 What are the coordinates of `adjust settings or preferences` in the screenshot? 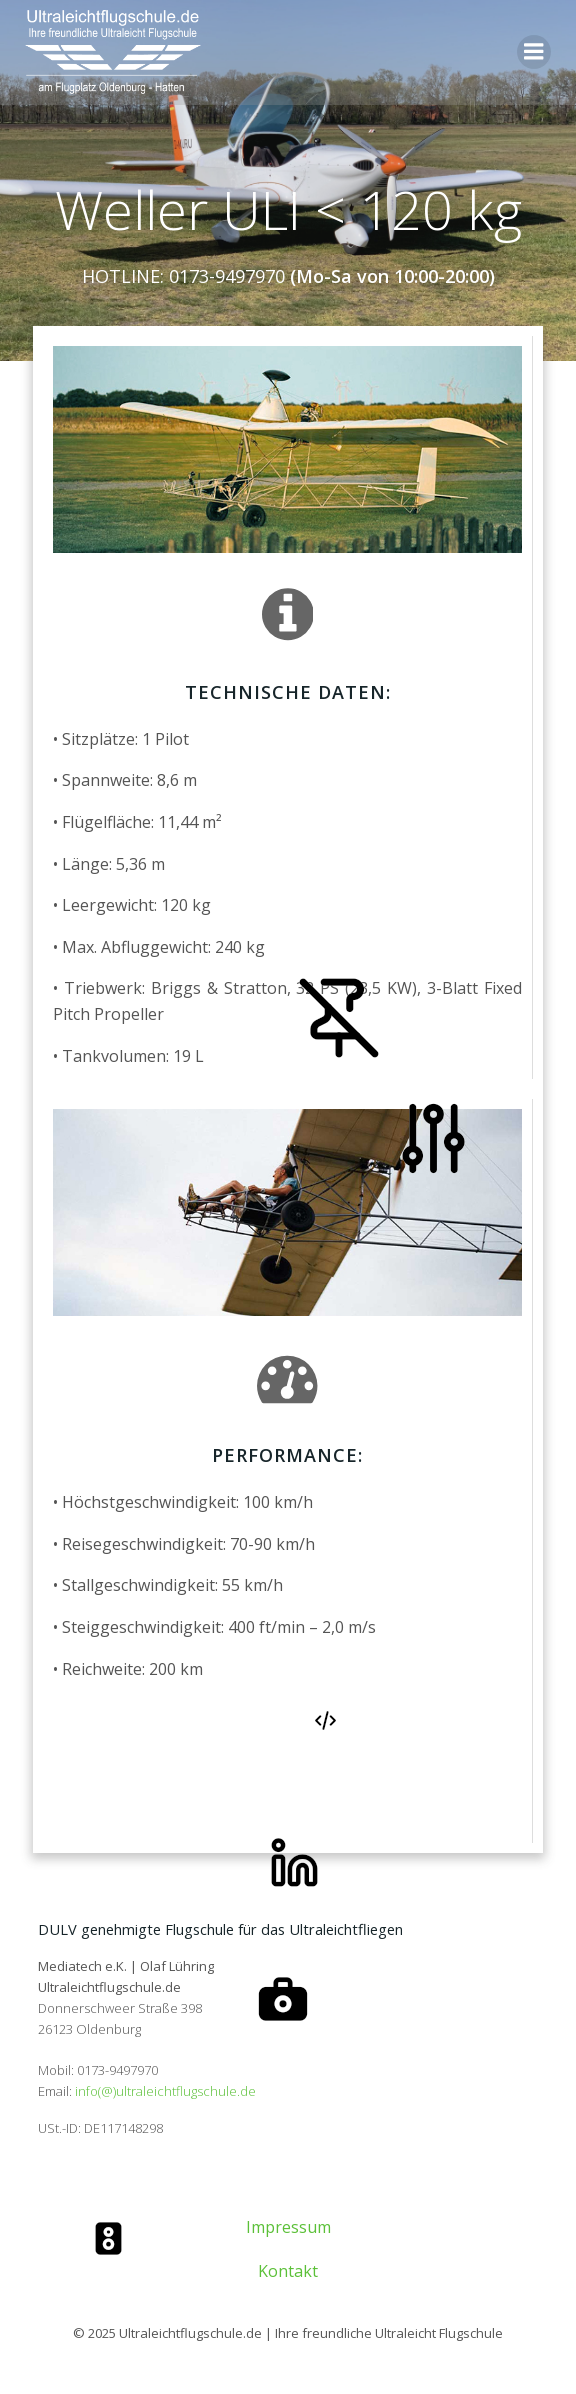 It's located at (433, 1138).